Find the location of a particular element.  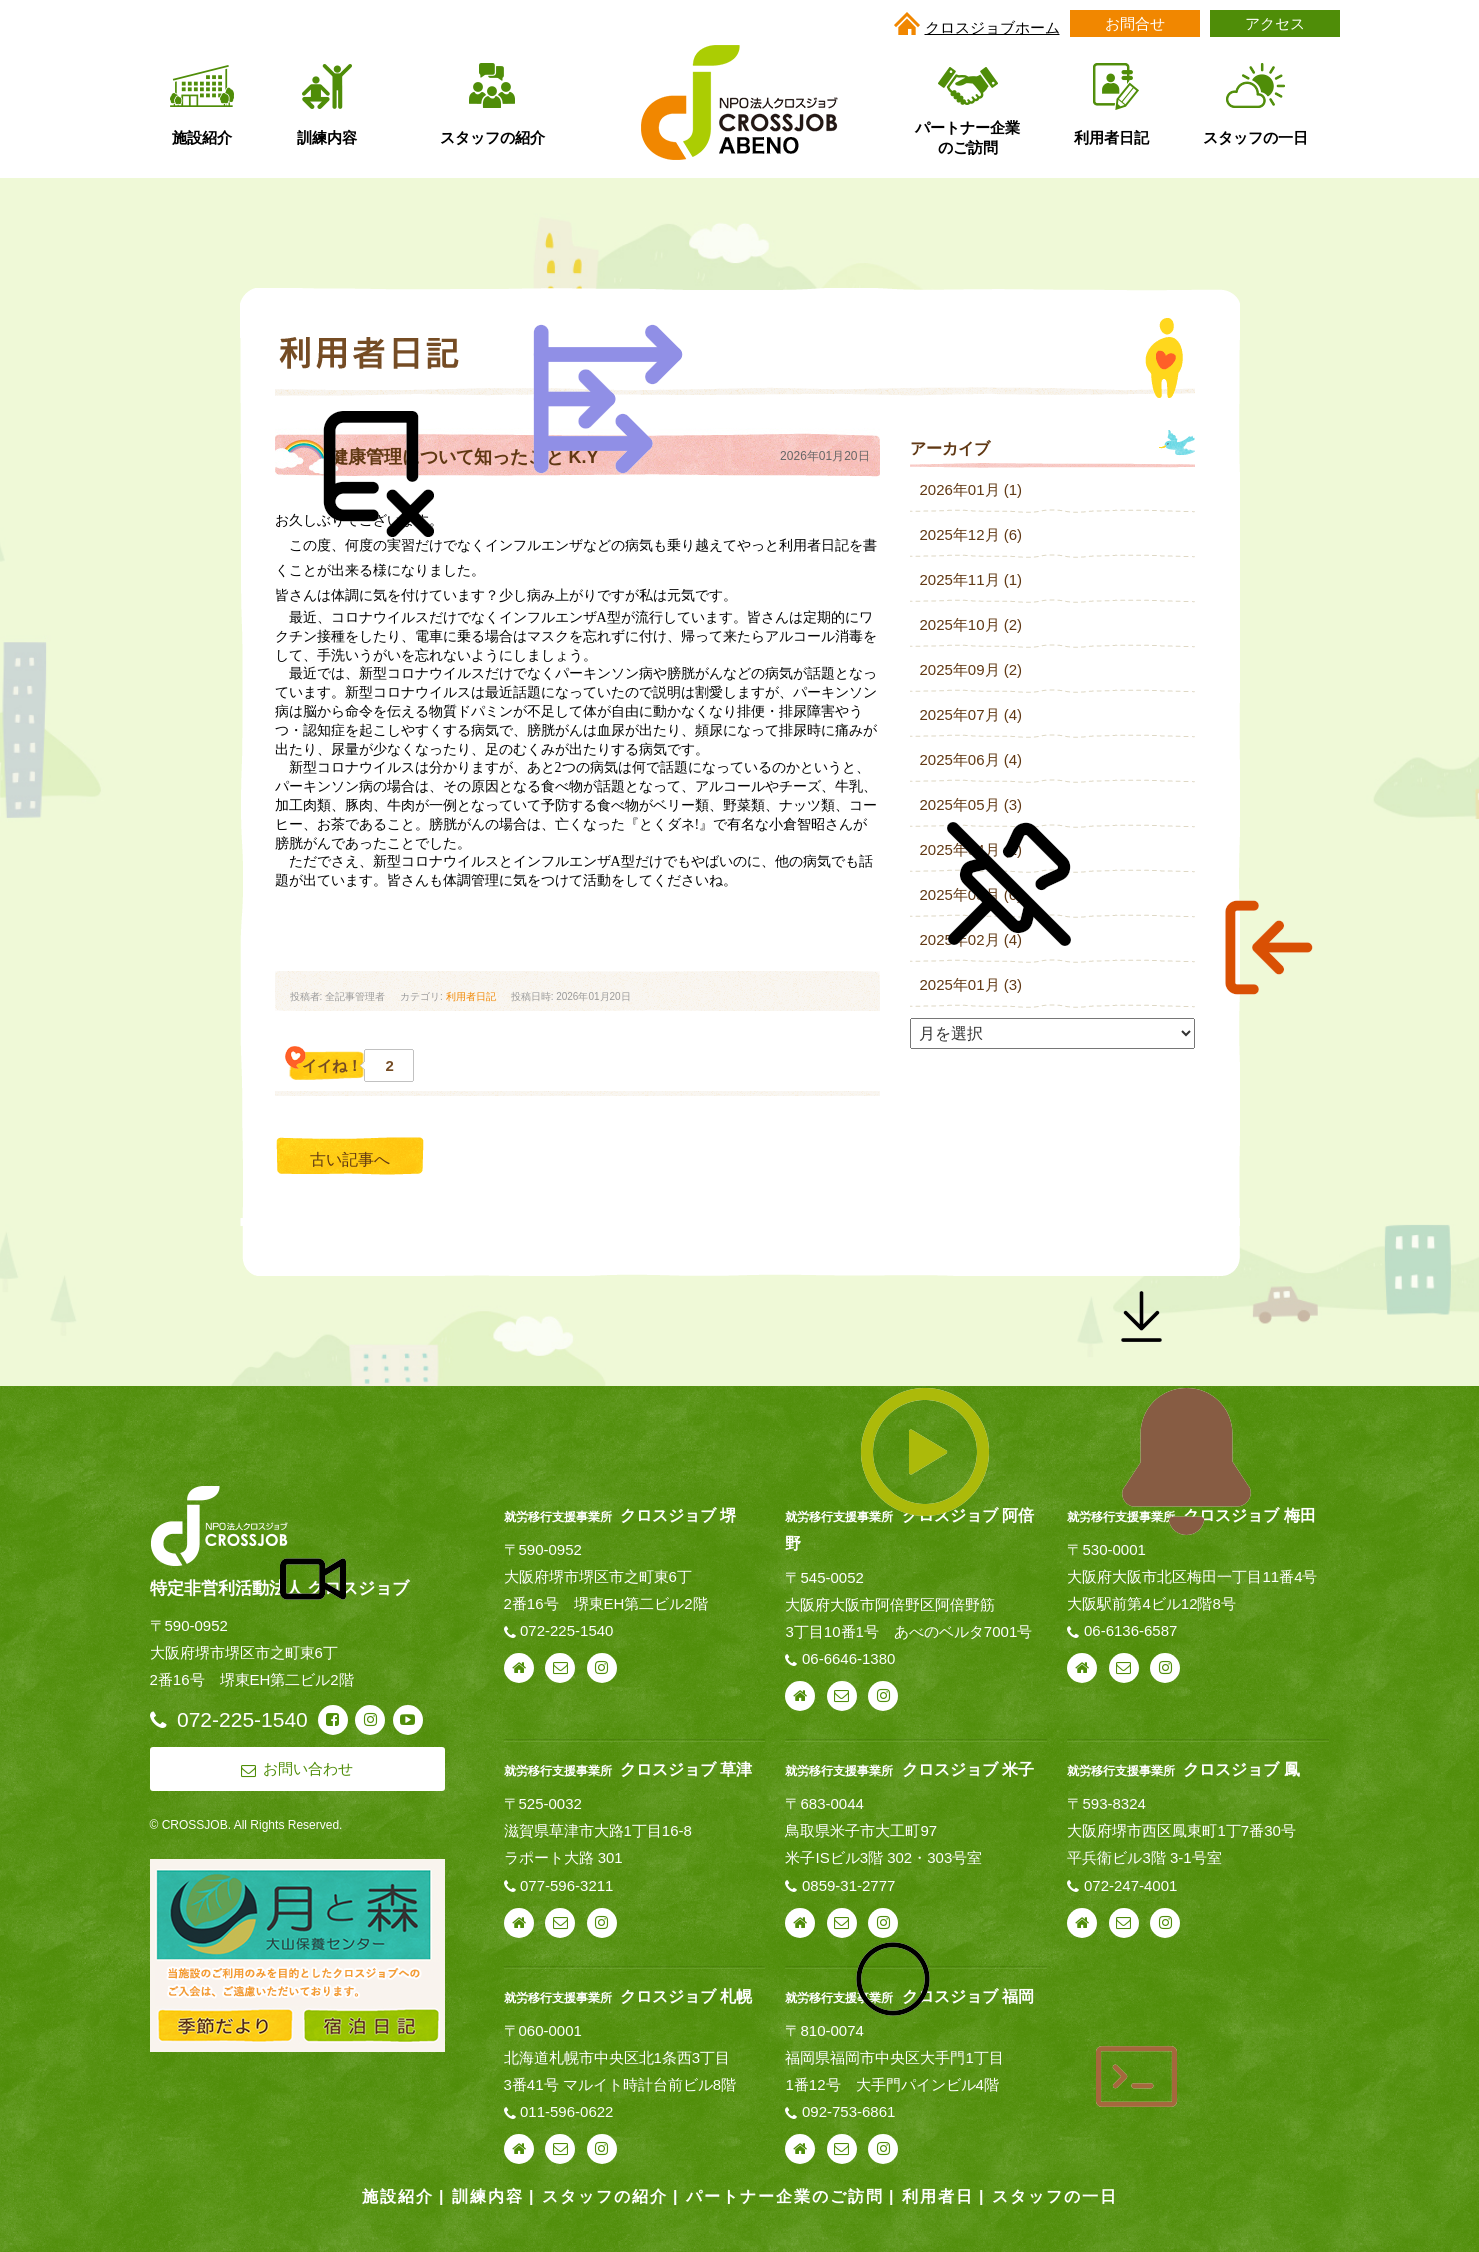

move item to bottom of list is located at coordinates (1141, 1316).